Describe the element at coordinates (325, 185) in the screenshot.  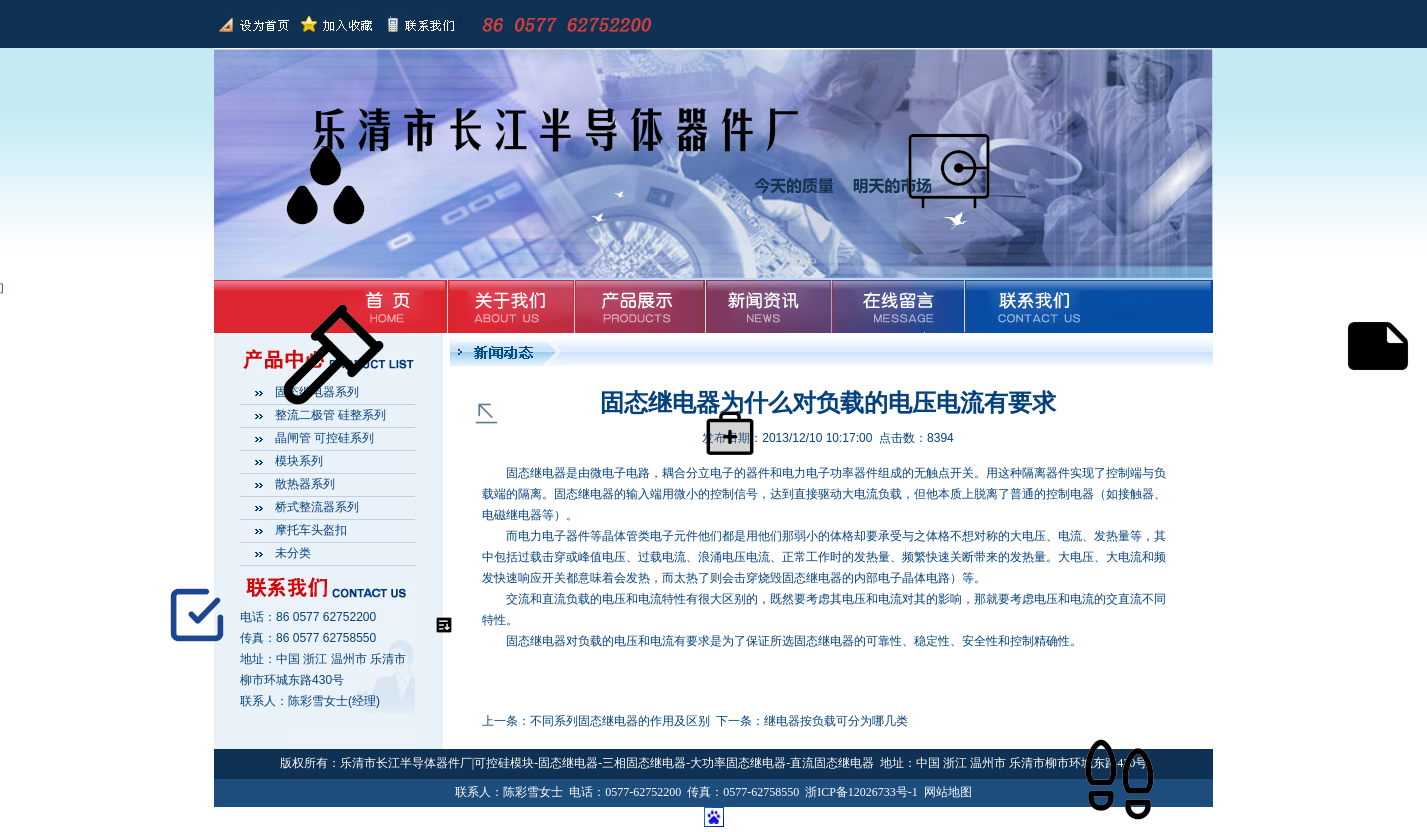
I see `adjust humidity or moisture settings` at that location.